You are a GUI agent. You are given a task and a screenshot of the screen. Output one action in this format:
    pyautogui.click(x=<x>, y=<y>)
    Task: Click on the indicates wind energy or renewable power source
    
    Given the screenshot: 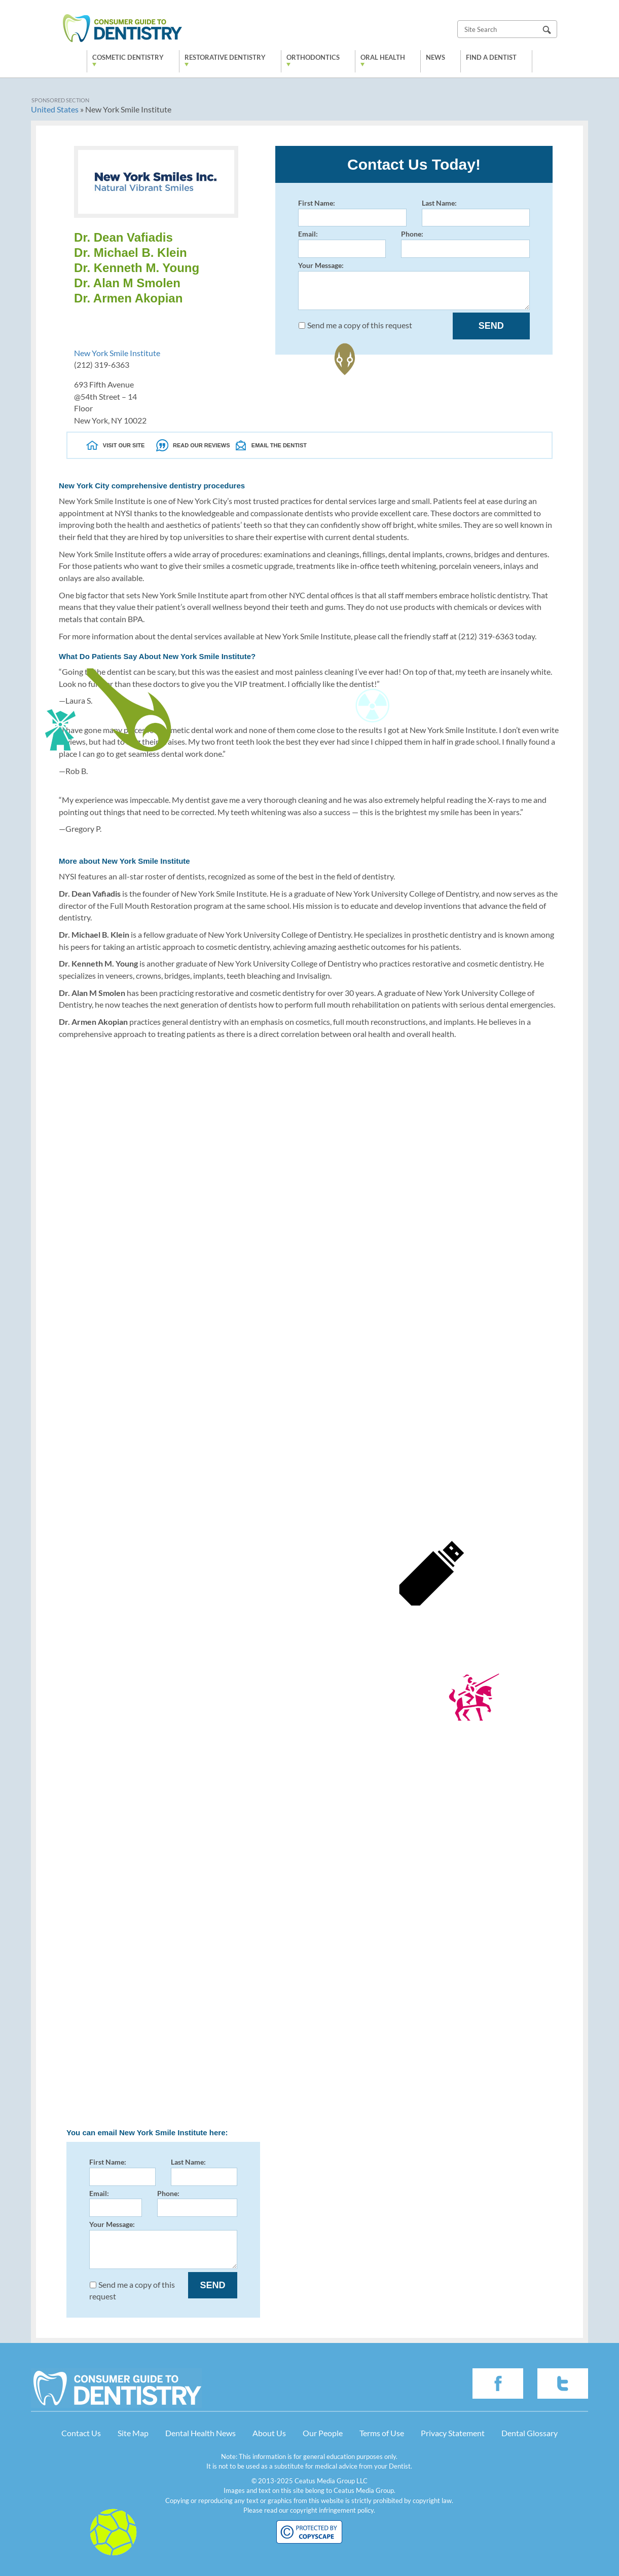 What is the action you would take?
    pyautogui.click(x=60, y=730)
    